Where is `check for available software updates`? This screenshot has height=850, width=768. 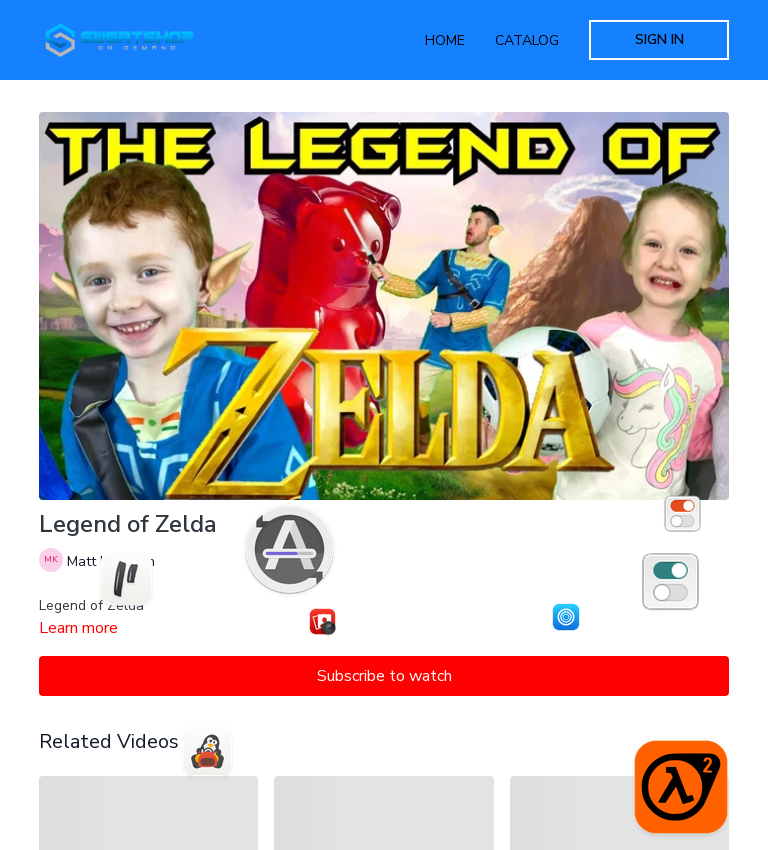 check for available software updates is located at coordinates (289, 549).